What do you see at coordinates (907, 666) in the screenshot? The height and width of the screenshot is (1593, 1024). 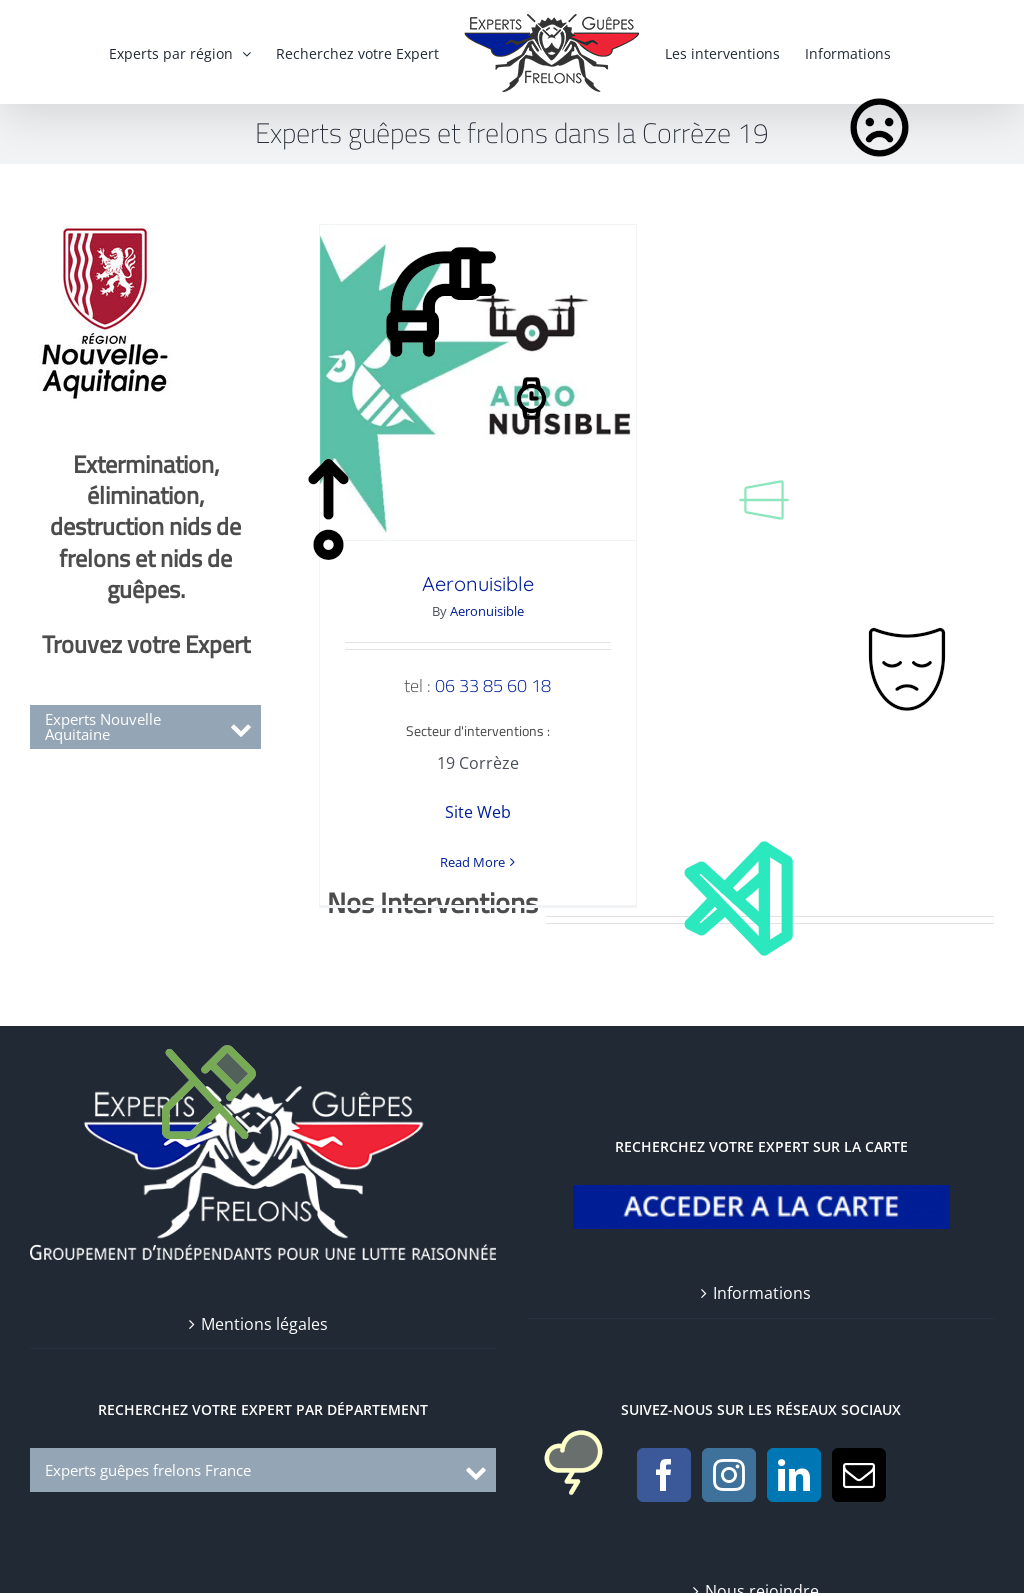 I see `indicates sad or negative mood/emotion` at bounding box center [907, 666].